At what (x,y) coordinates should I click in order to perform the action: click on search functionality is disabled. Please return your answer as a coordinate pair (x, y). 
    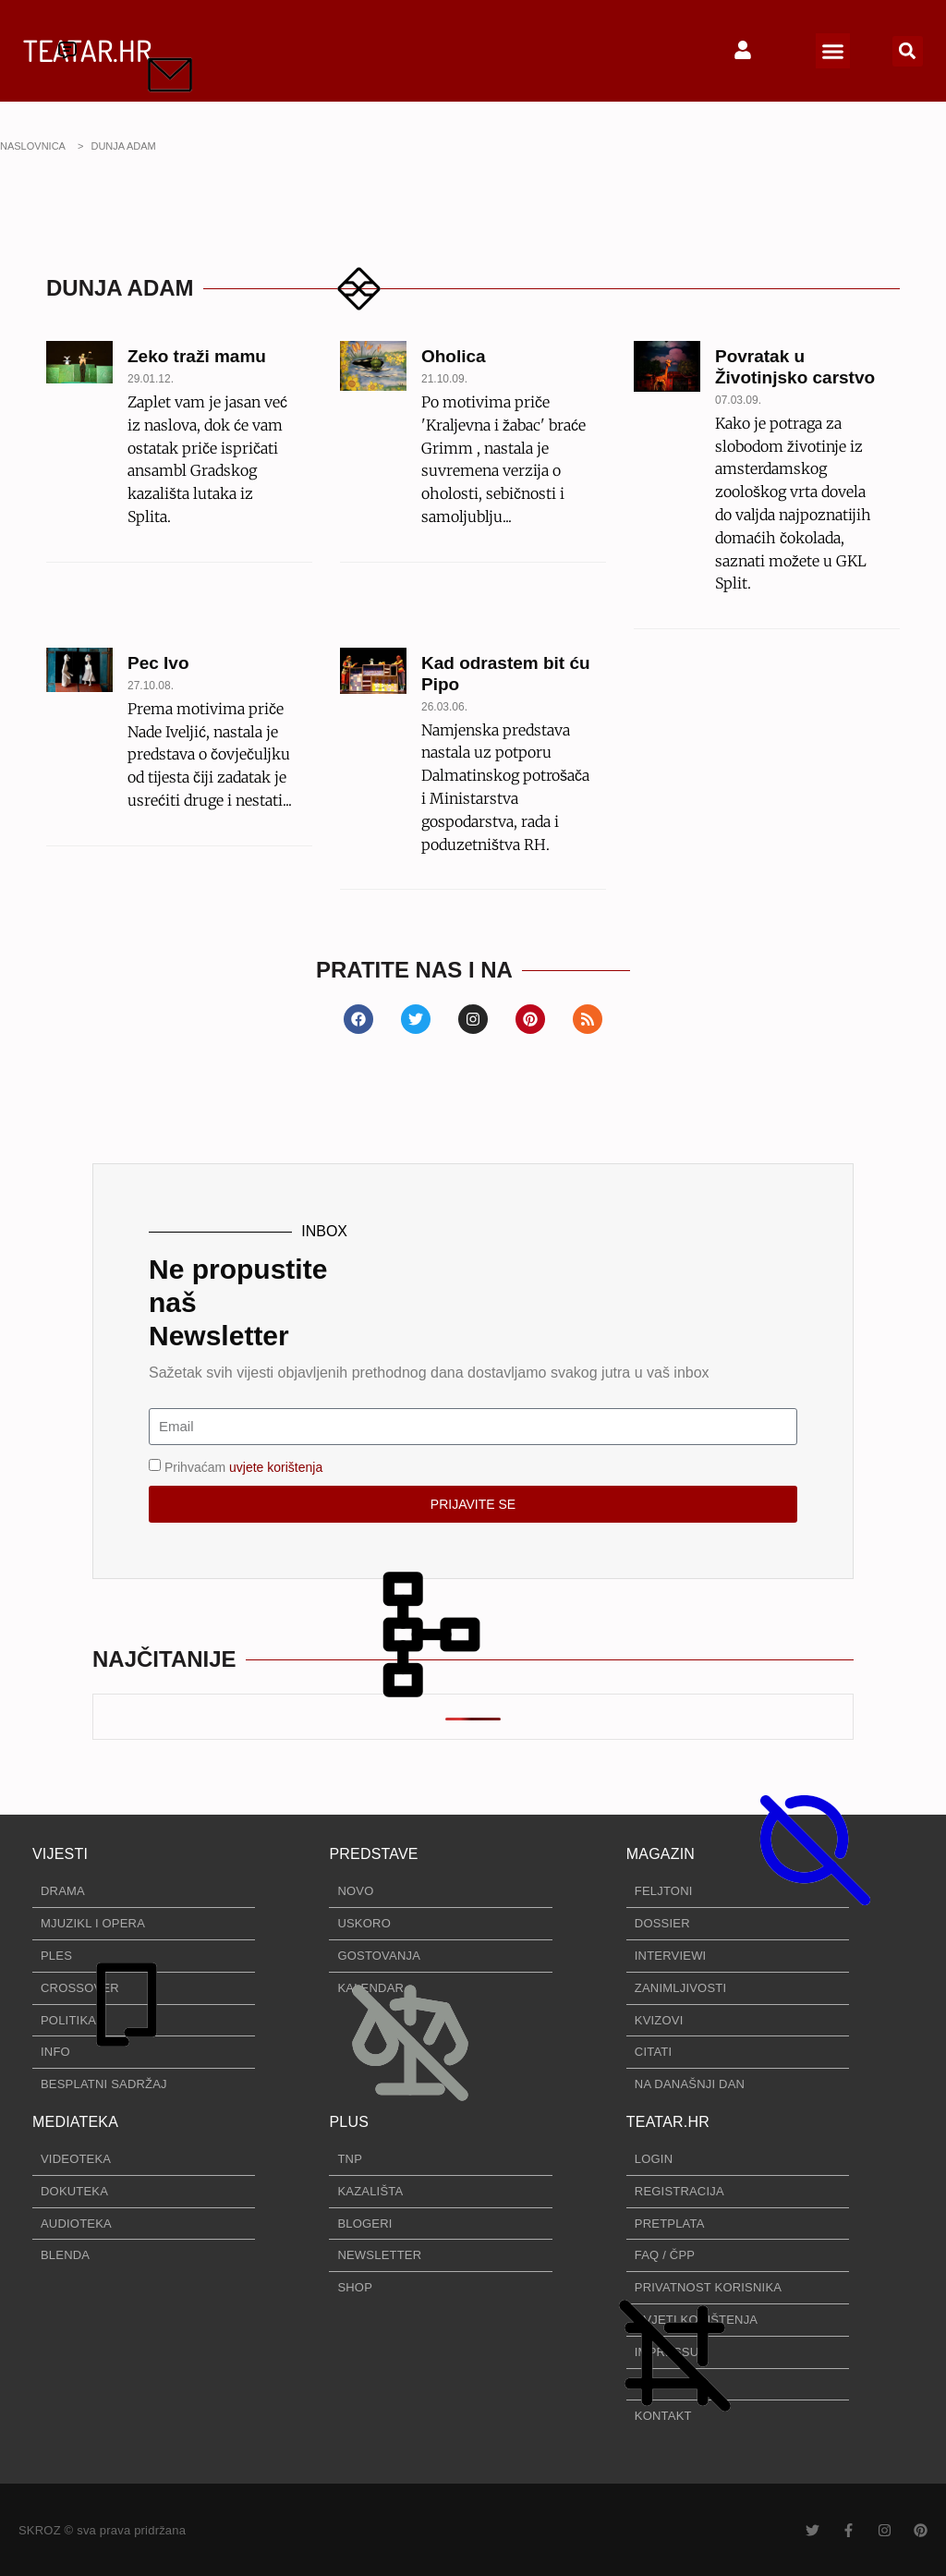
    Looking at the image, I should click on (815, 1850).